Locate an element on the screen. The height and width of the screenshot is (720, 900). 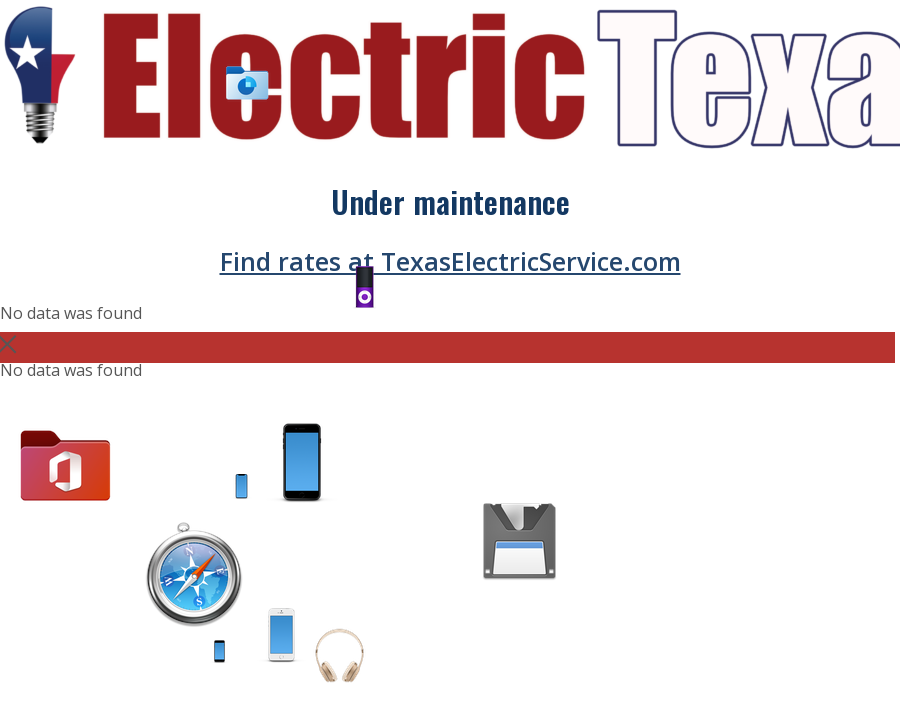
open microsoft dynamics 365 sales folder is located at coordinates (247, 84).